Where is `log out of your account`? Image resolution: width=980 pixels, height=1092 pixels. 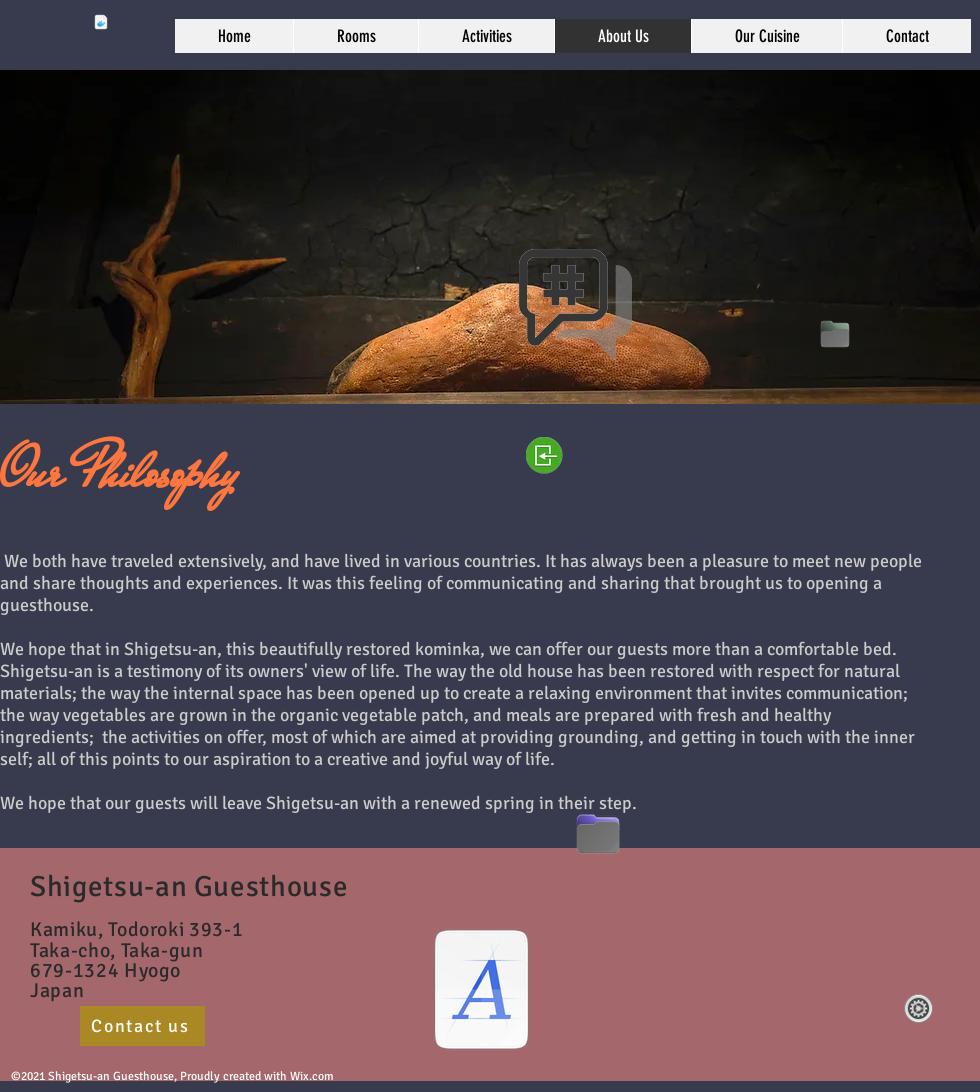
log out of your account is located at coordinates (544, 455).